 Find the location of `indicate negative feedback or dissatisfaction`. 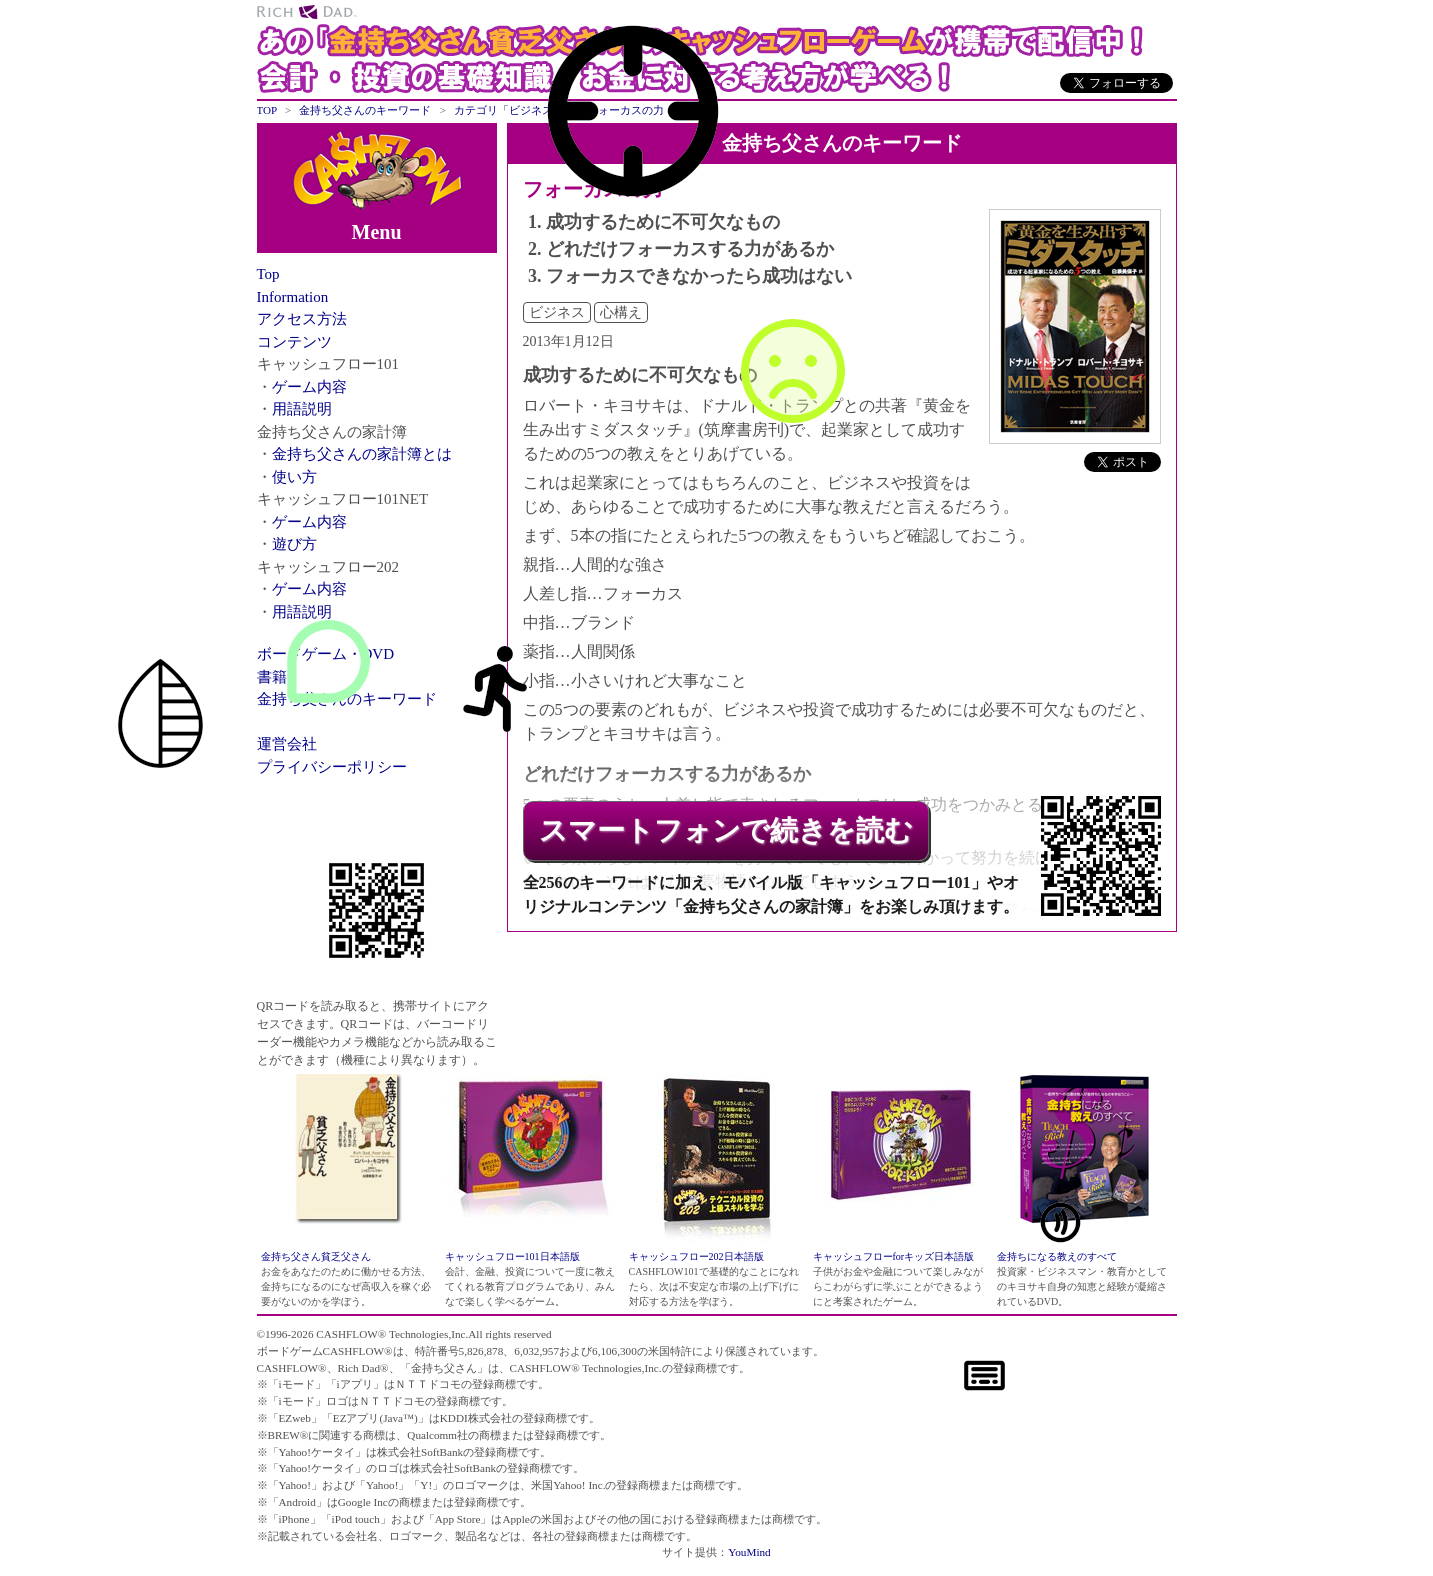

indicate negative feedback or dissatisfaction is located at coordinates (793, 371).